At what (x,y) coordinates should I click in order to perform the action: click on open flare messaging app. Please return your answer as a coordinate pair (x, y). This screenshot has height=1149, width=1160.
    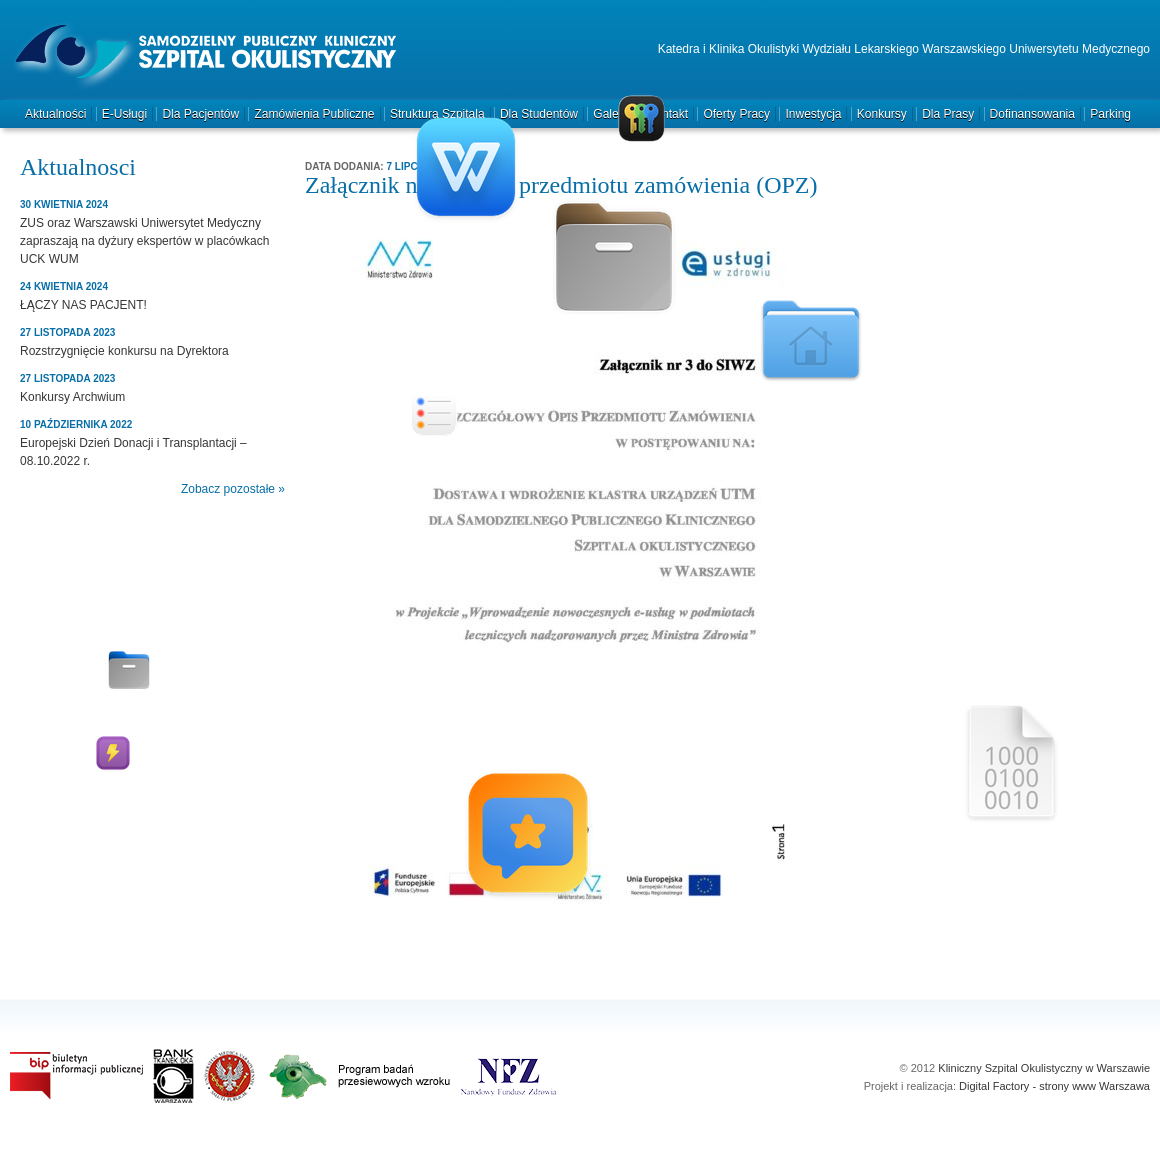
    Looking at the image, I should click on (528, 833).